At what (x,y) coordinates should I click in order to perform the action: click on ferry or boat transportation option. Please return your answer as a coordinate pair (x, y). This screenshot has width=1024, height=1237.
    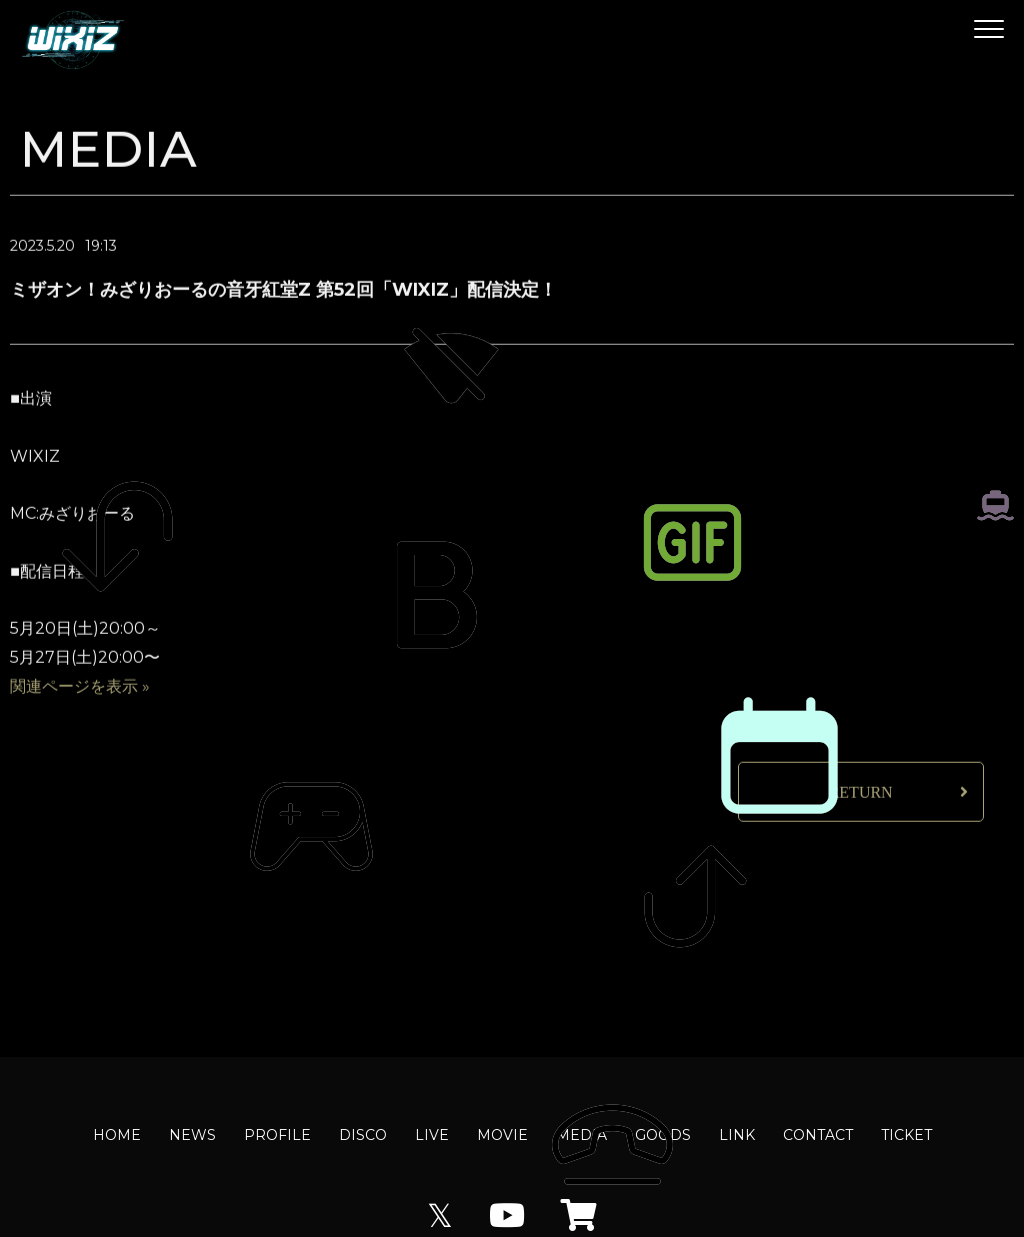
    Looking at the image, I should click on (995, 505).